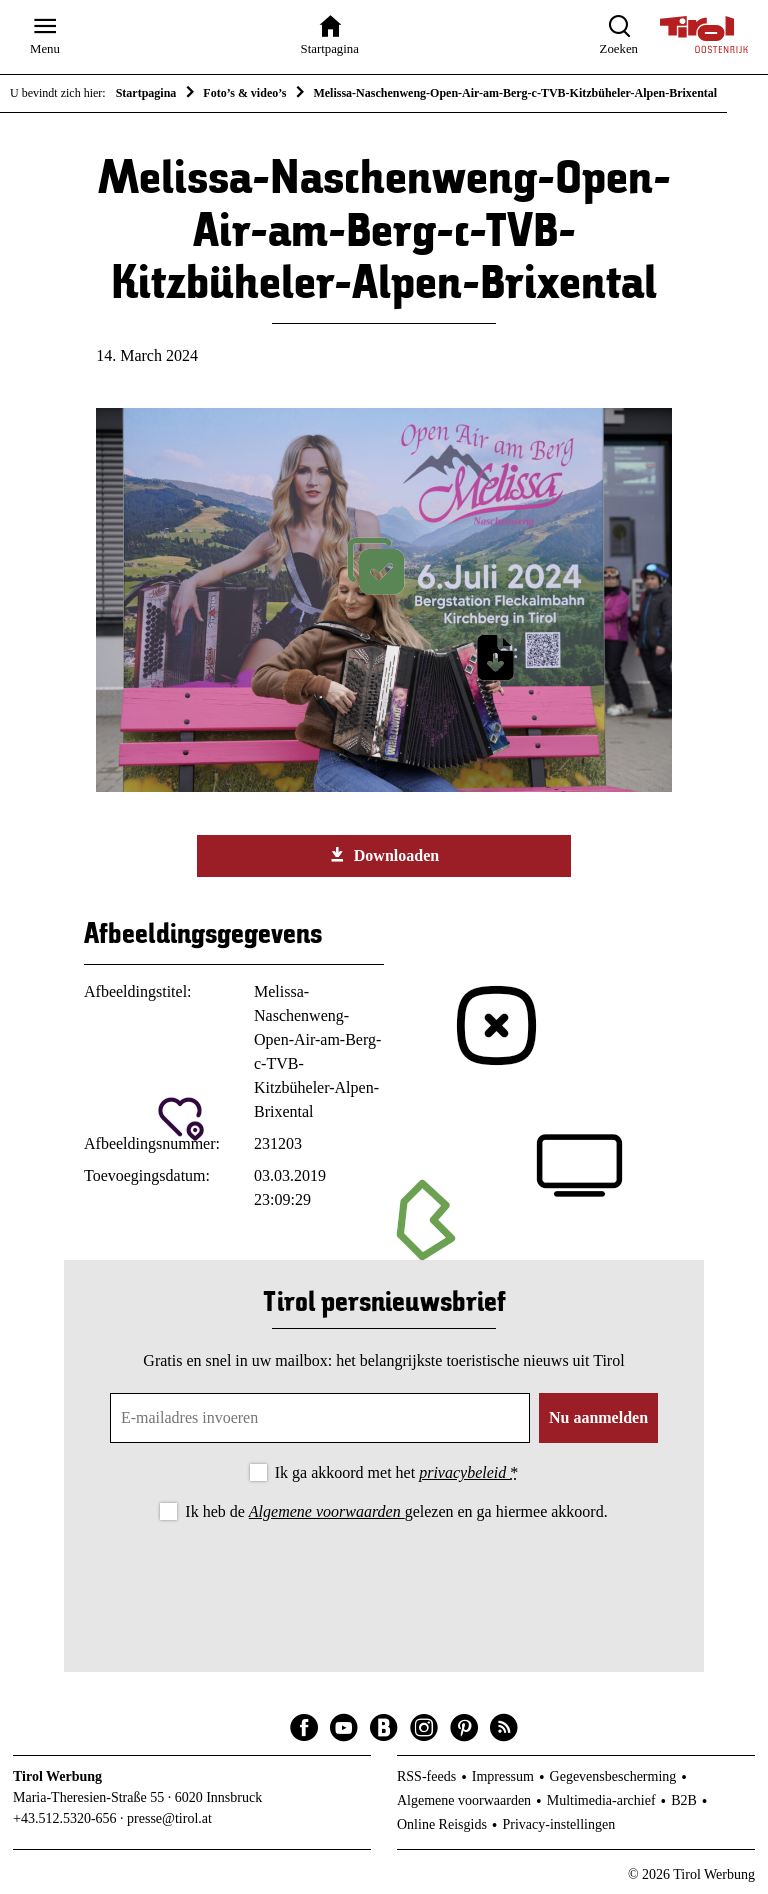 This screenshot has width=768, height=1894. I want to click on close or dismiss a modal window, so click(496, 1025).